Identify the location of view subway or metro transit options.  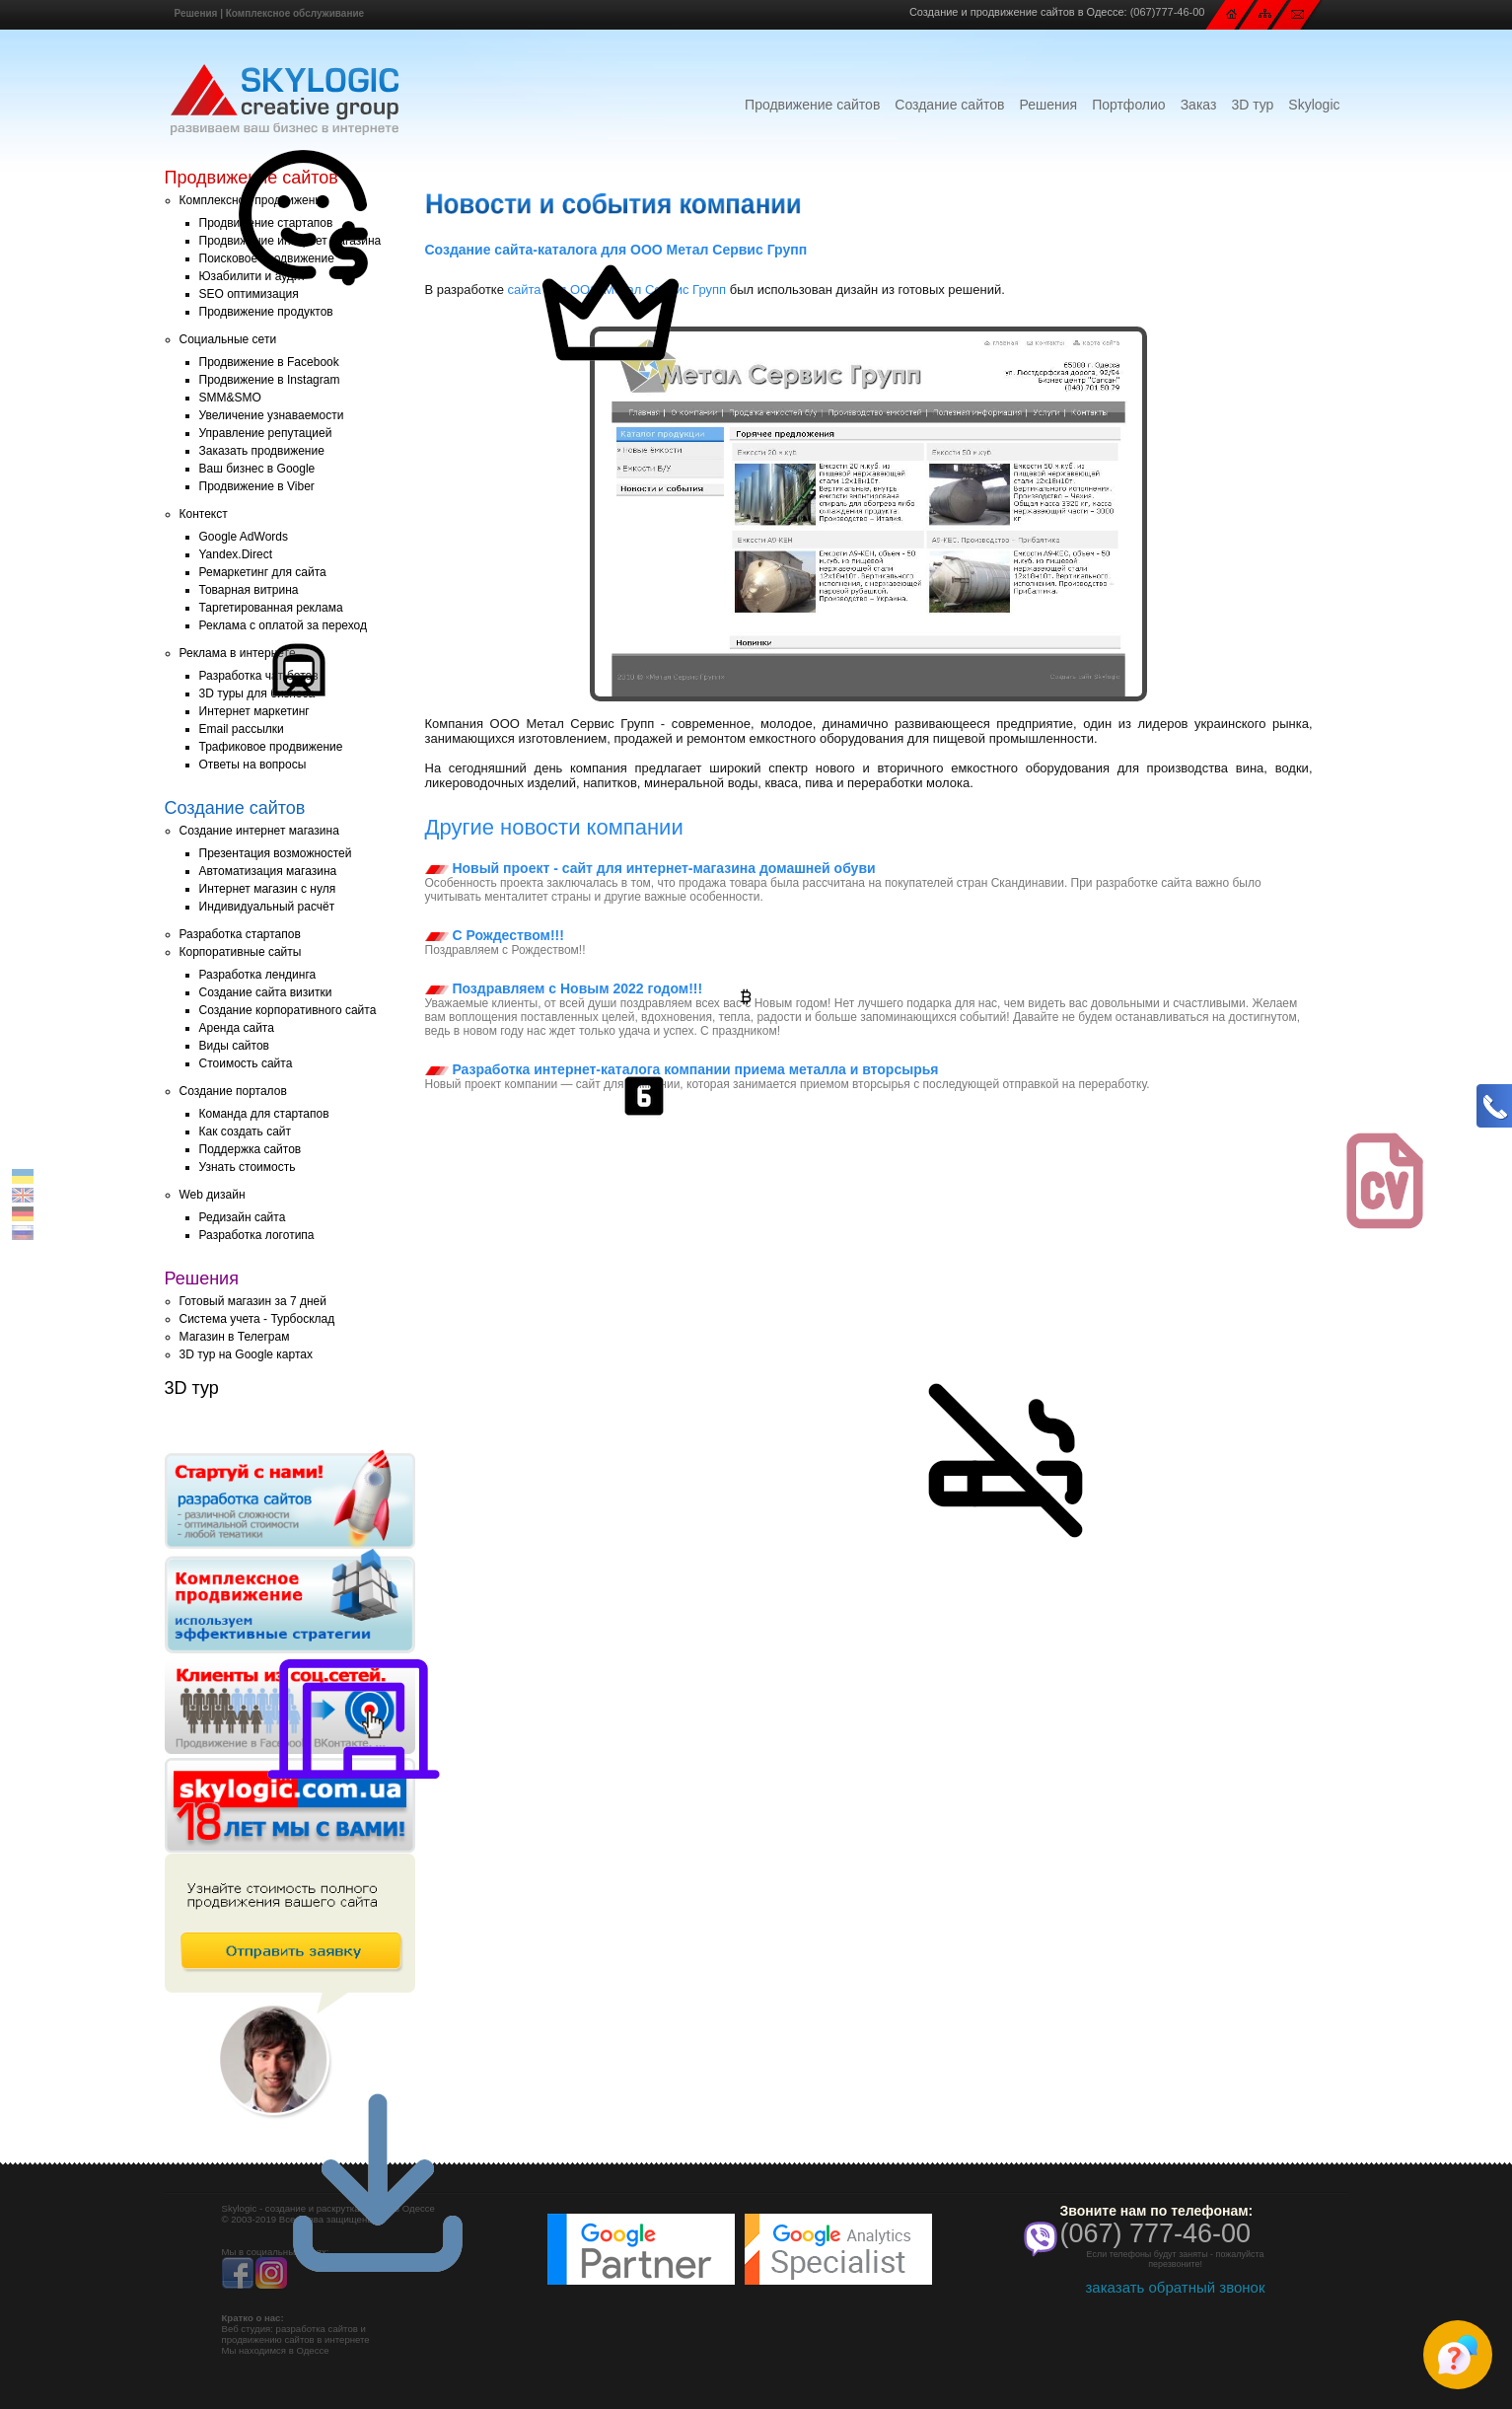
(299, 670).